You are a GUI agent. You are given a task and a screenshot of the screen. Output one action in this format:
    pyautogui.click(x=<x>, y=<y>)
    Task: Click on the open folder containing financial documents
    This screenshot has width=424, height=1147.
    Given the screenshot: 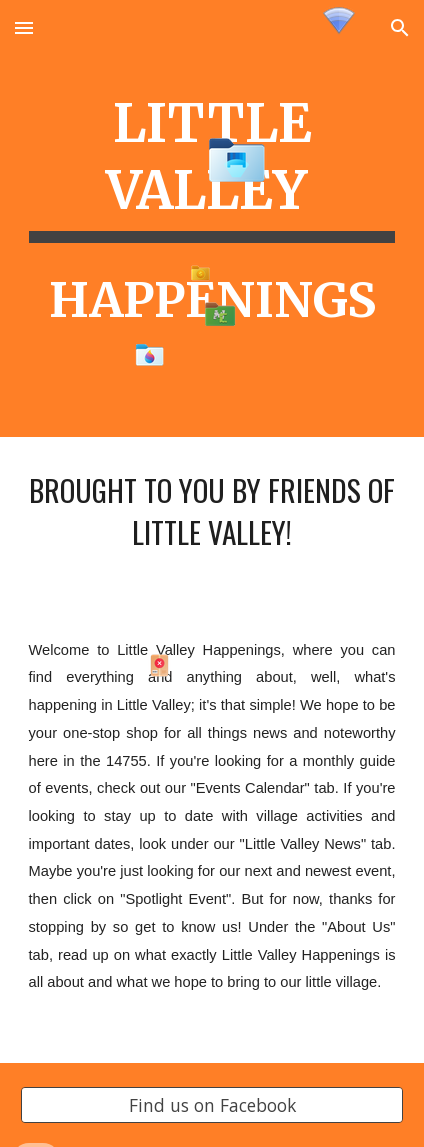 What is the action you would take?
    pyautogui.click(x=200, y=273)
    